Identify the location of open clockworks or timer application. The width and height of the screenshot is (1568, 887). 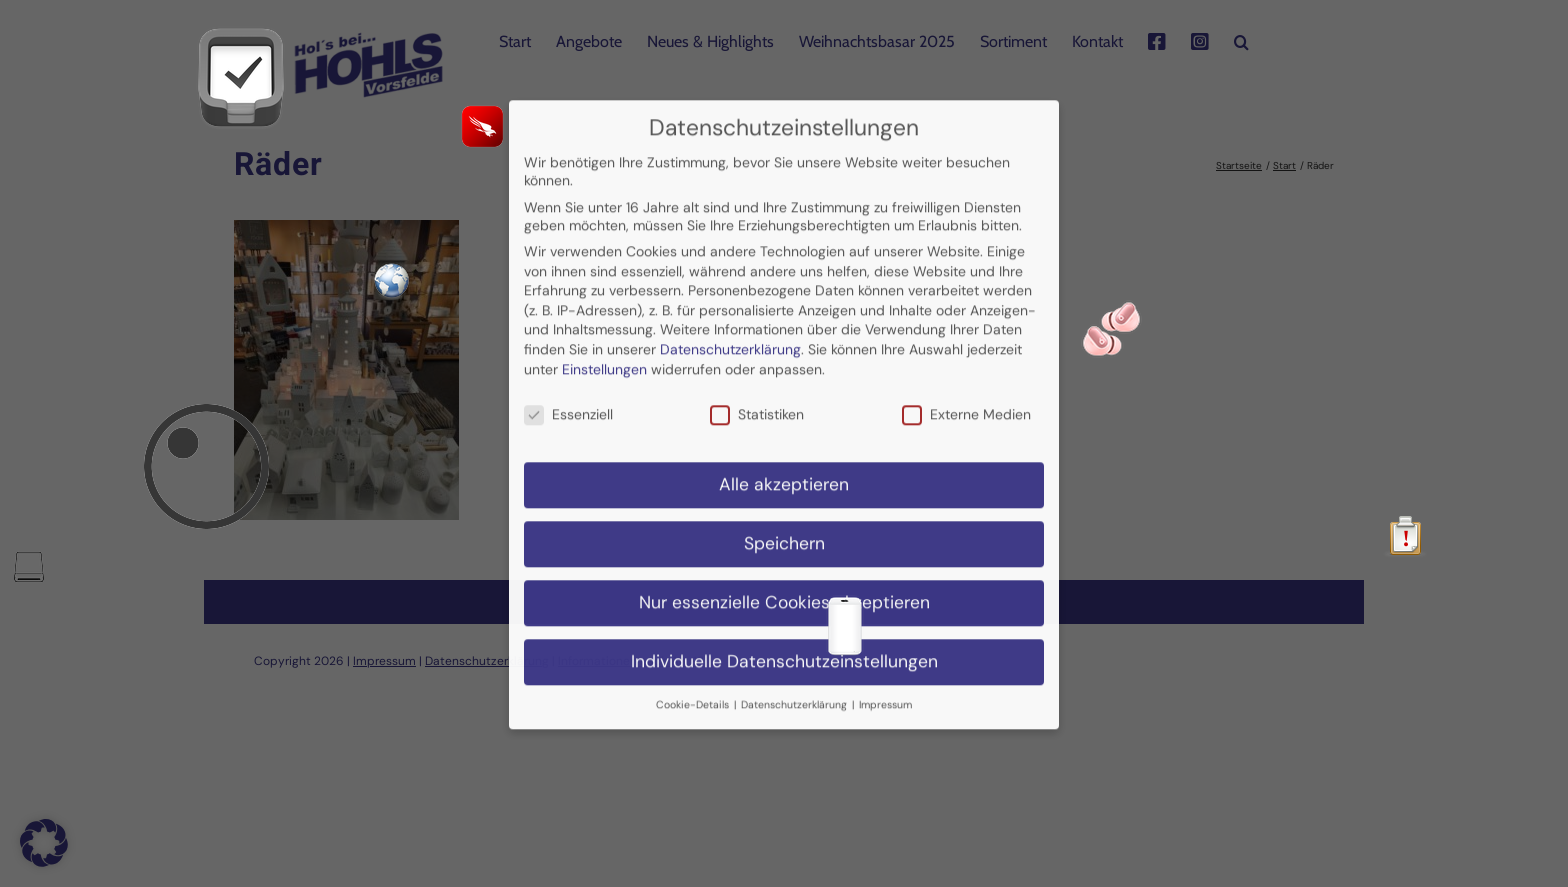
(206, 466).